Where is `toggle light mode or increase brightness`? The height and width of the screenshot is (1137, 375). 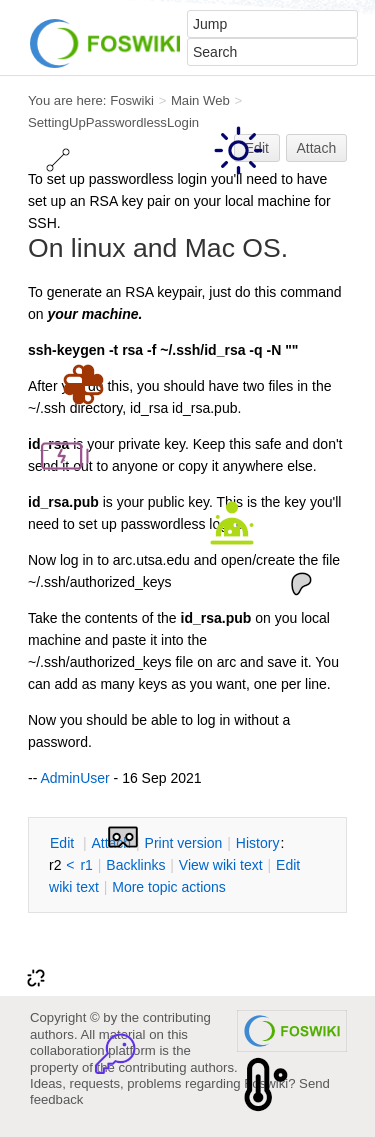
toggle light mode or increase brightness is located at coordinates (238, 150).